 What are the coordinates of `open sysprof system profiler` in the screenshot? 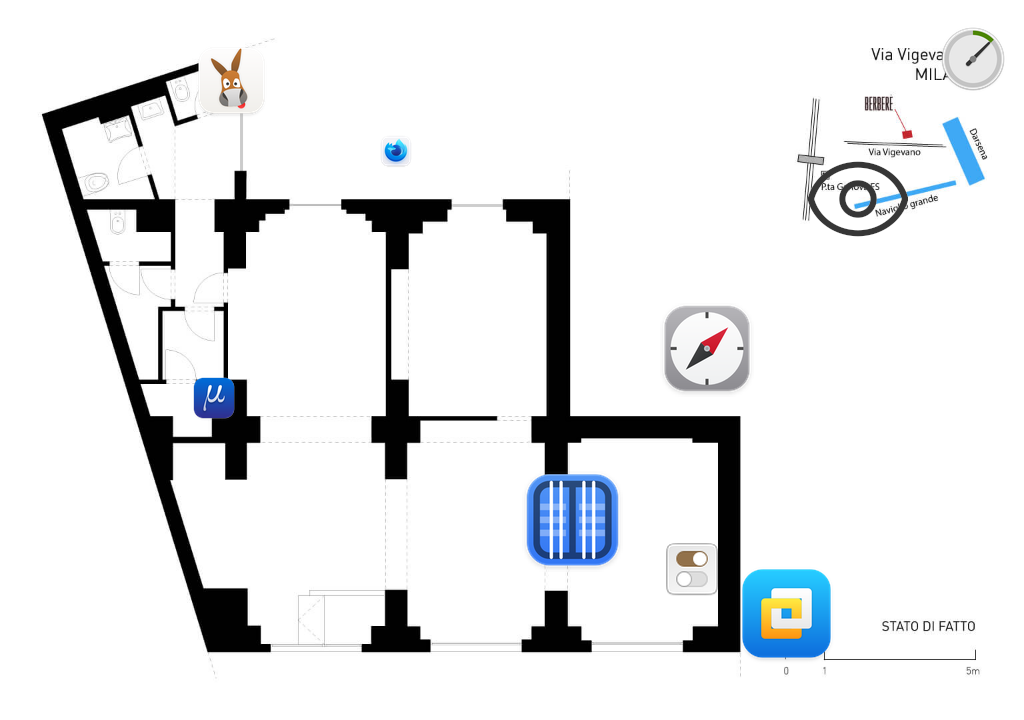 It's located at (973, 59).